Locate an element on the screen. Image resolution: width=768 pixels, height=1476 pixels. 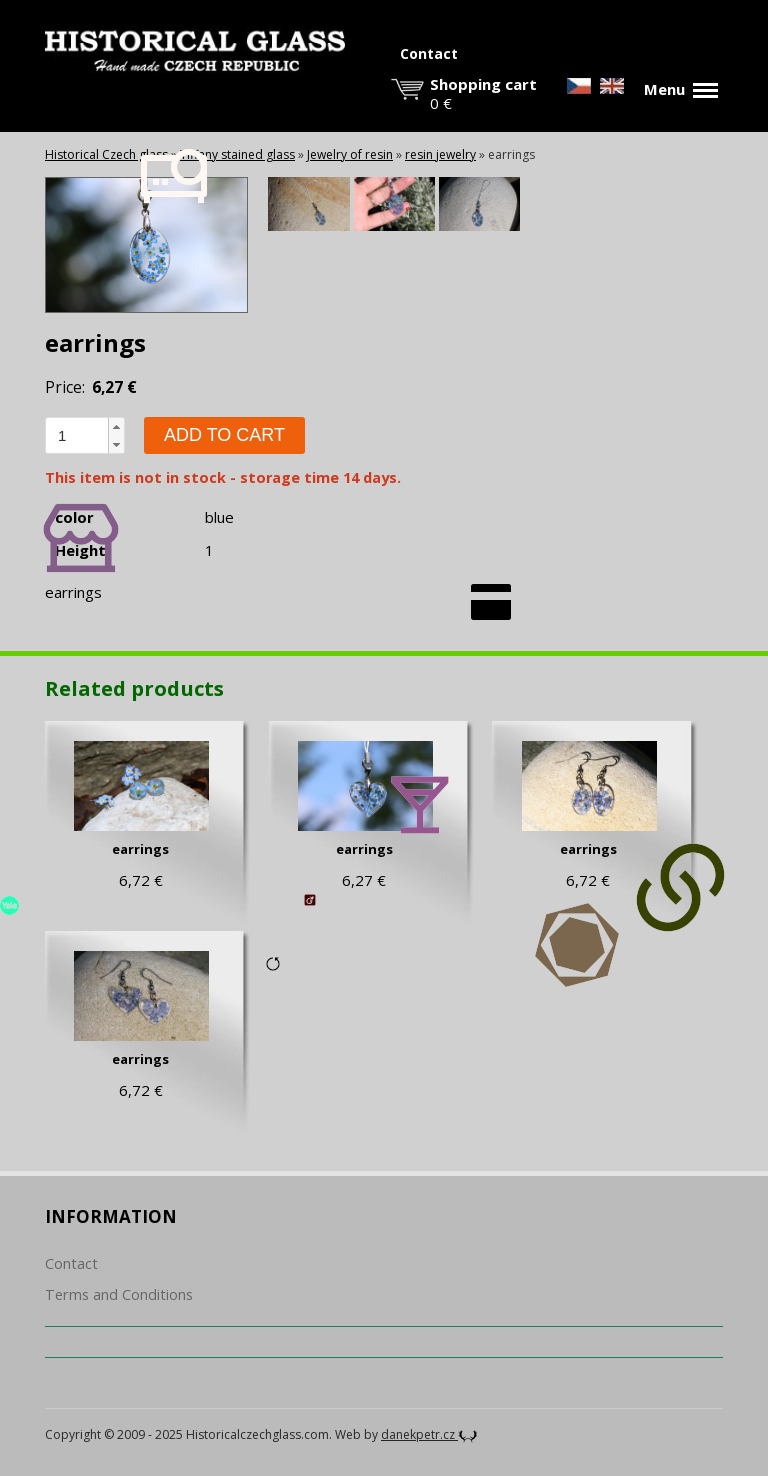
view drink or cocktail menu is located at coordinates (420, 805).